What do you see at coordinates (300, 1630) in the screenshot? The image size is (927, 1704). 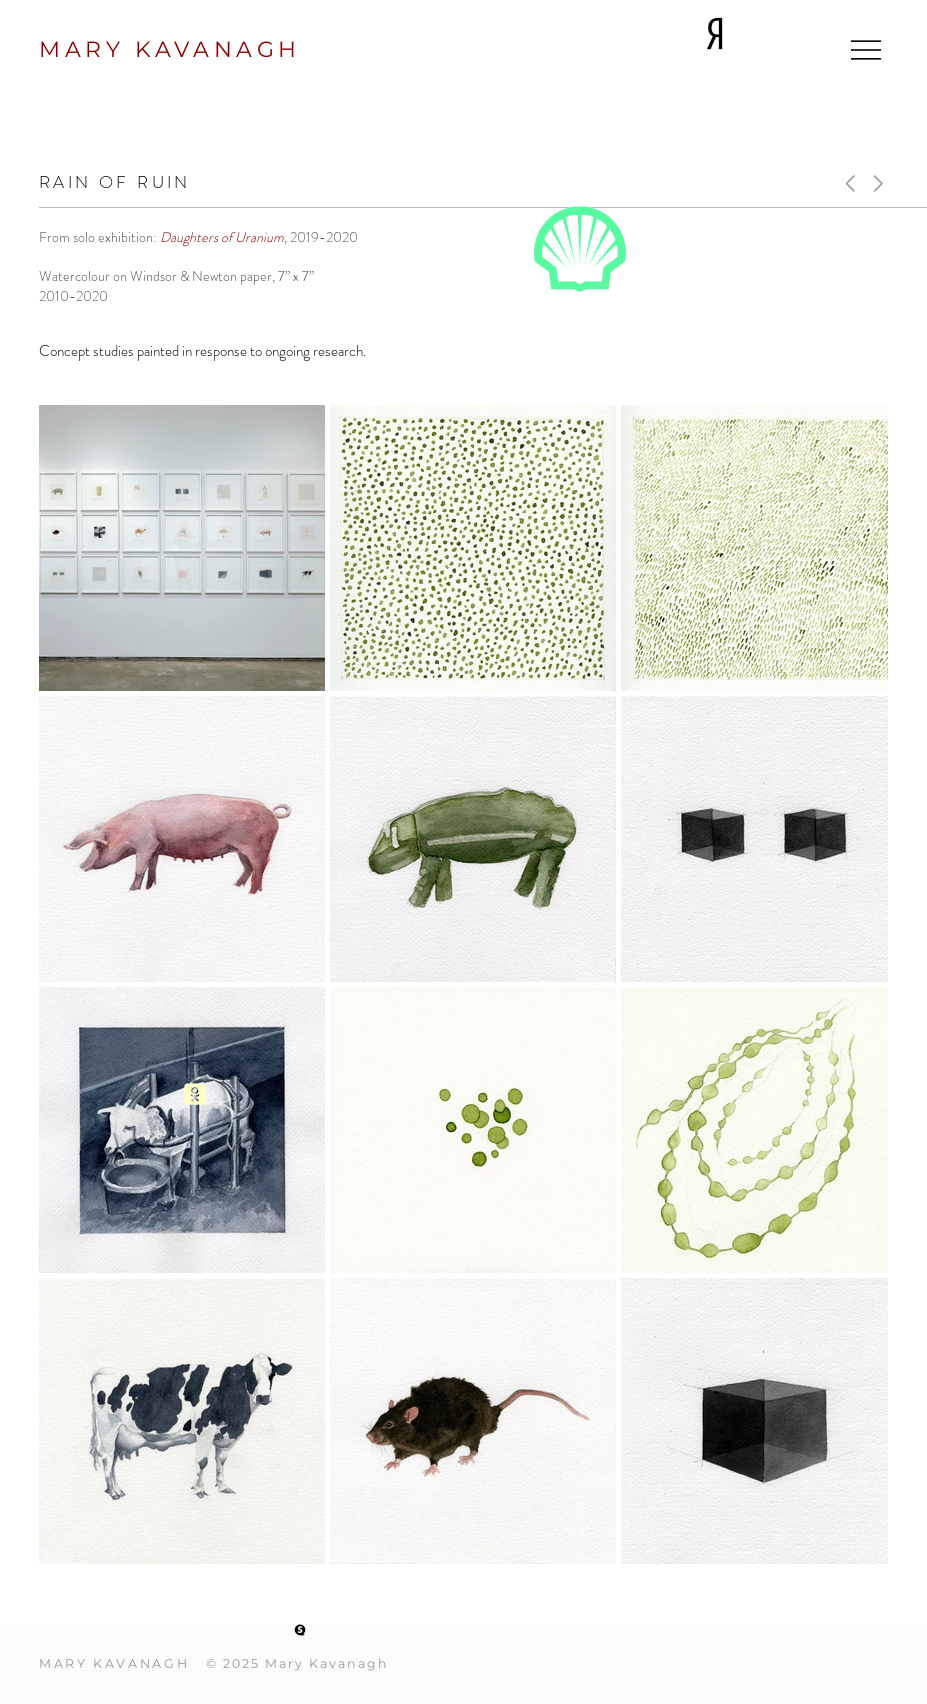 I see `open the Speakap app` at bounding box center [300, 1630].